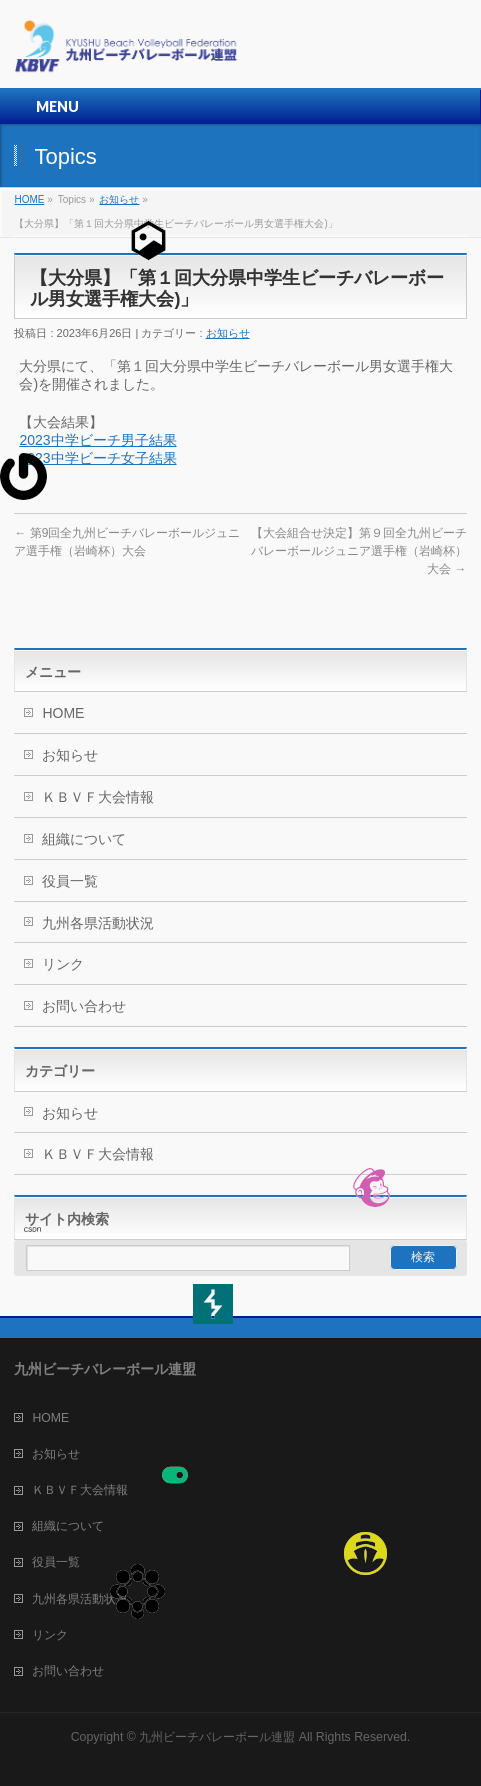  Describe the element at coordinates (175, 1475) in the screenshot. I see `toggle a setting on or off` at that location.